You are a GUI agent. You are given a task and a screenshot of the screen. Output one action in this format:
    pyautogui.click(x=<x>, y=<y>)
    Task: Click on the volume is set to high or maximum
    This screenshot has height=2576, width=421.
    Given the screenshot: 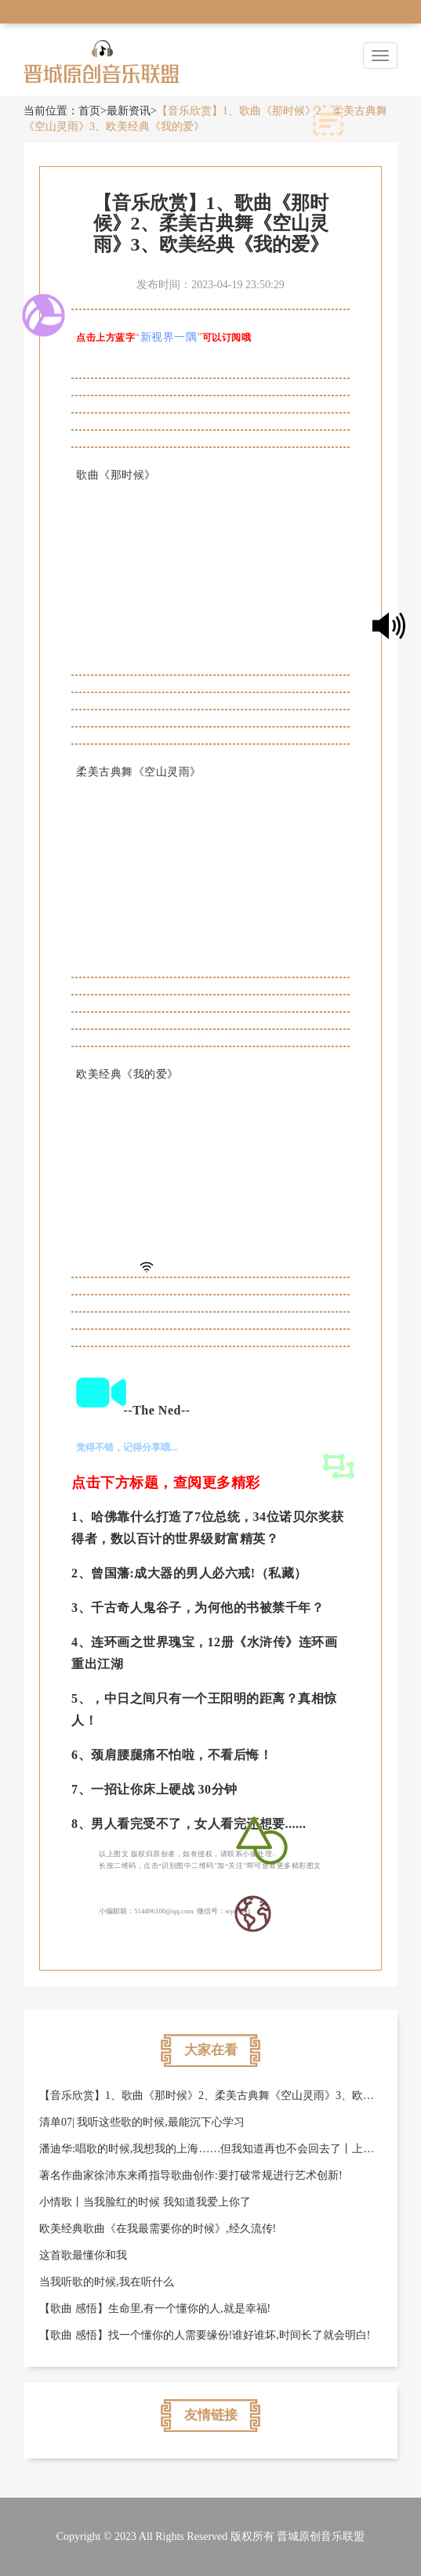 What is the action you would take?
    pyautogui.click(x=389, y=626)
    